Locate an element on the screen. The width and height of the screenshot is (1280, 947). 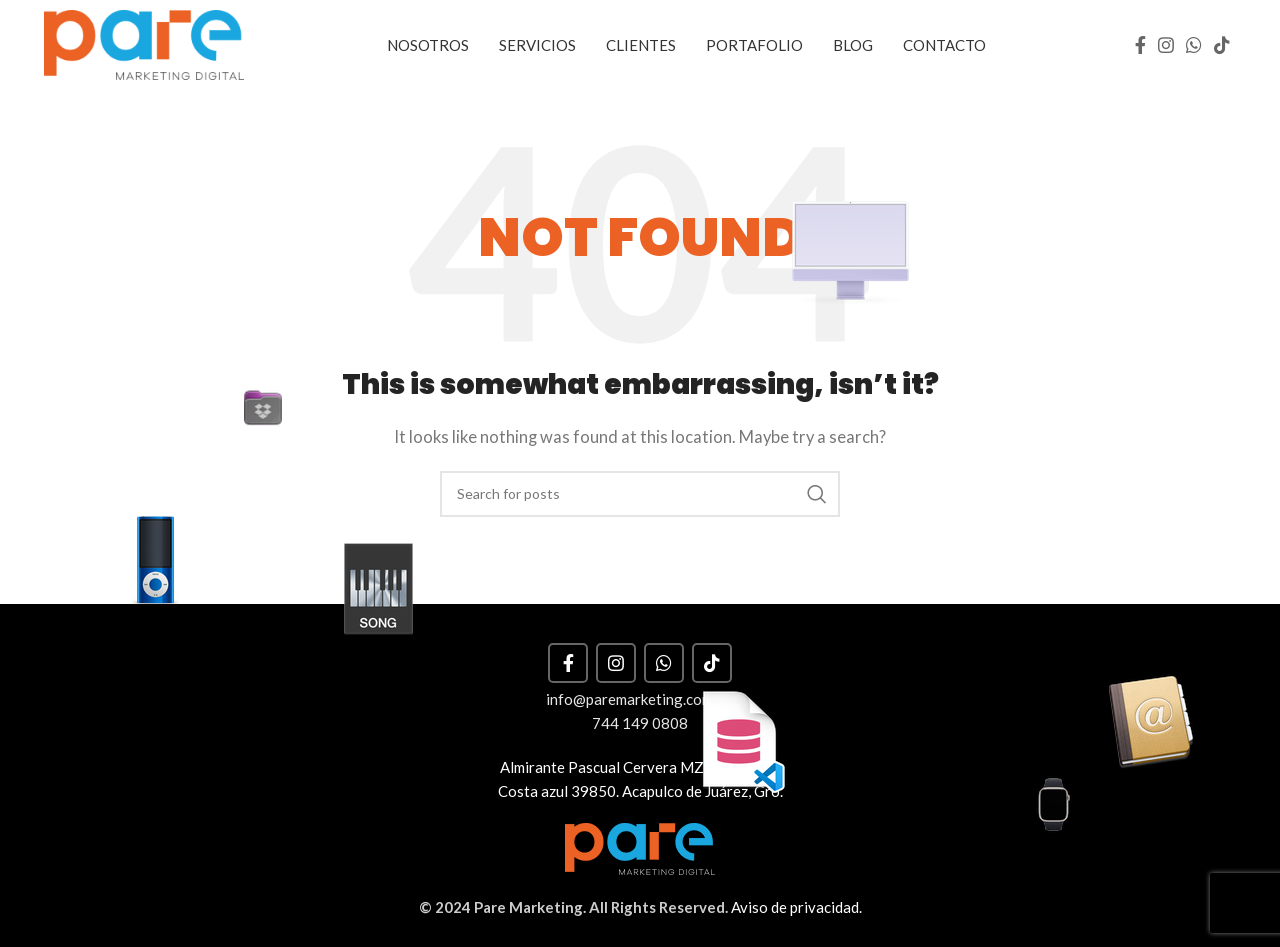
indicates this mac in system preferences or network devices is located at coordinates (850, 248).